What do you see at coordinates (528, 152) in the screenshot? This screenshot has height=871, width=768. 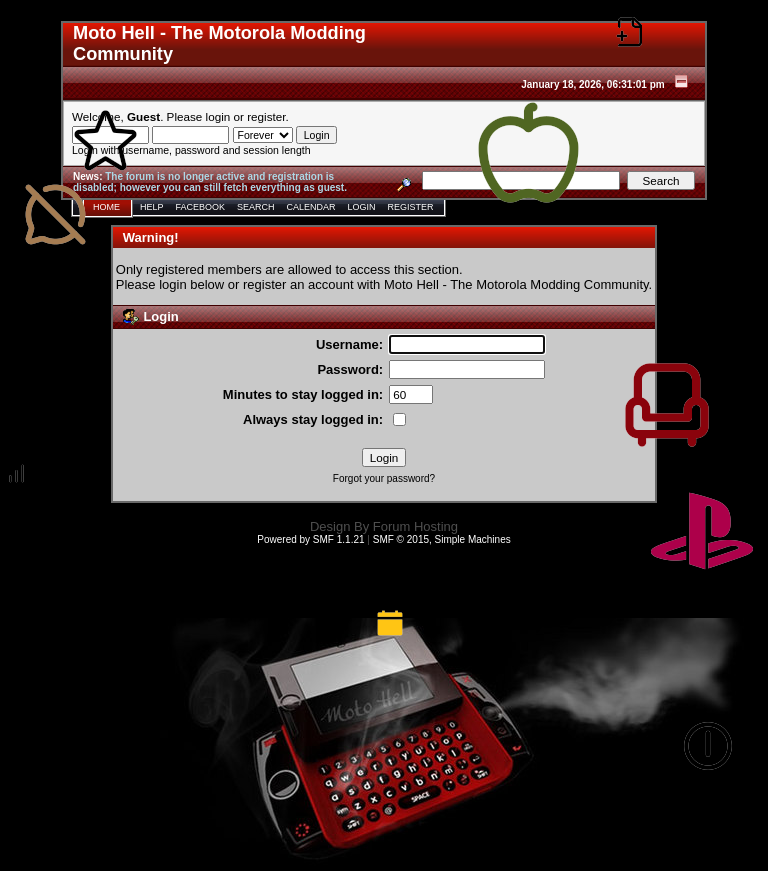 I see `access health or nutrition tracking` at bounding box center [528, 152].